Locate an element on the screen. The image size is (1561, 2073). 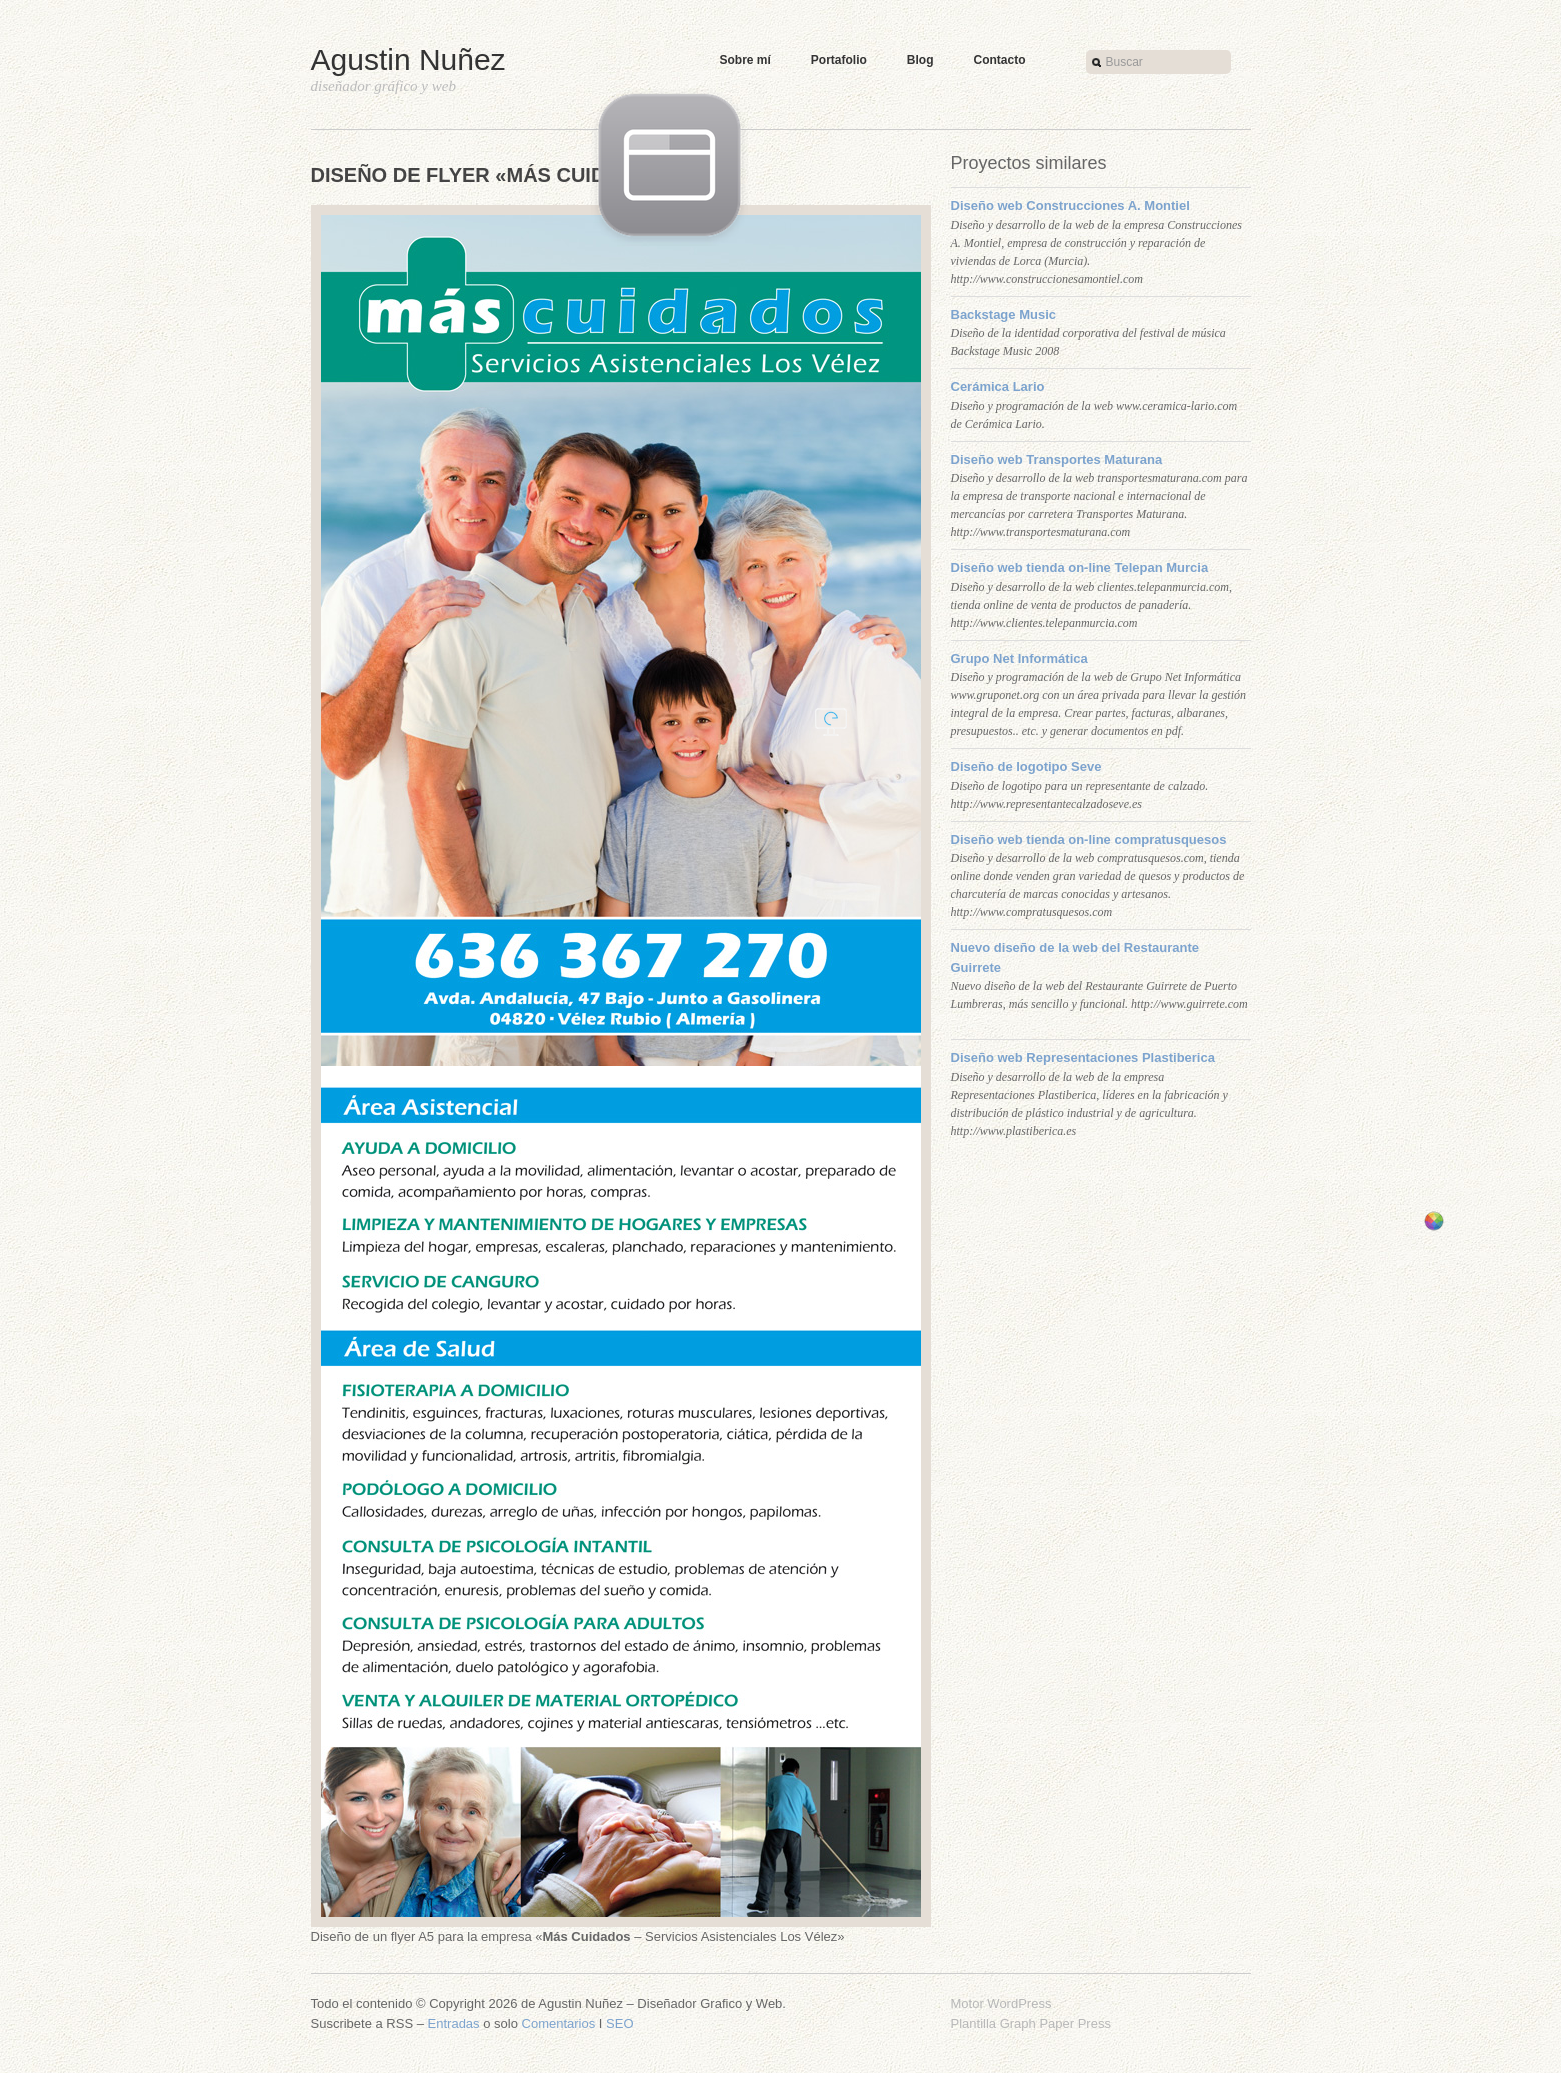
rotate display clockwise is located at coordinates (831, 722).